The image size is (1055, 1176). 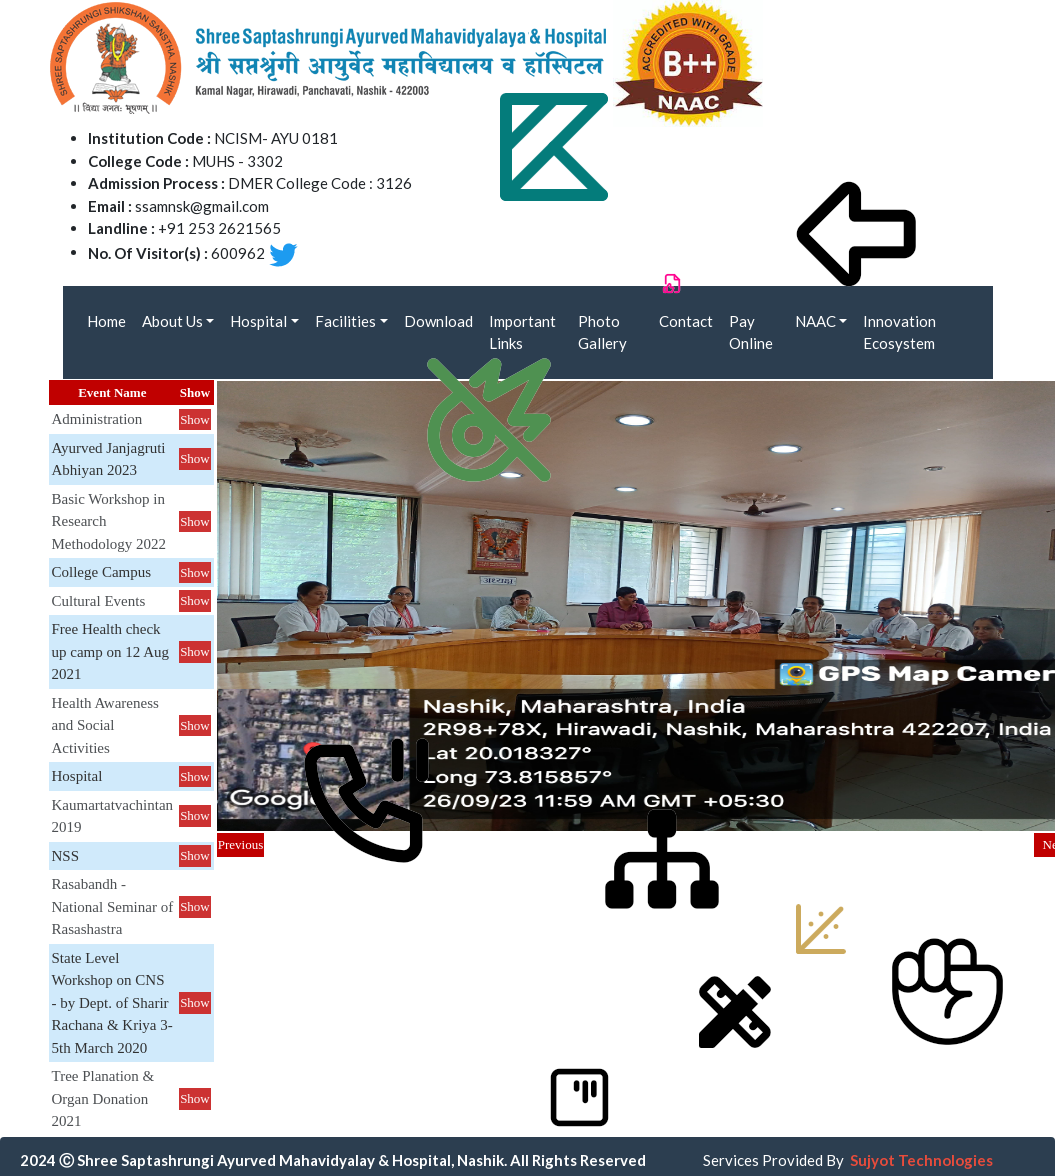 I want to click on access design tools and services, so click(x=735, y=1012).